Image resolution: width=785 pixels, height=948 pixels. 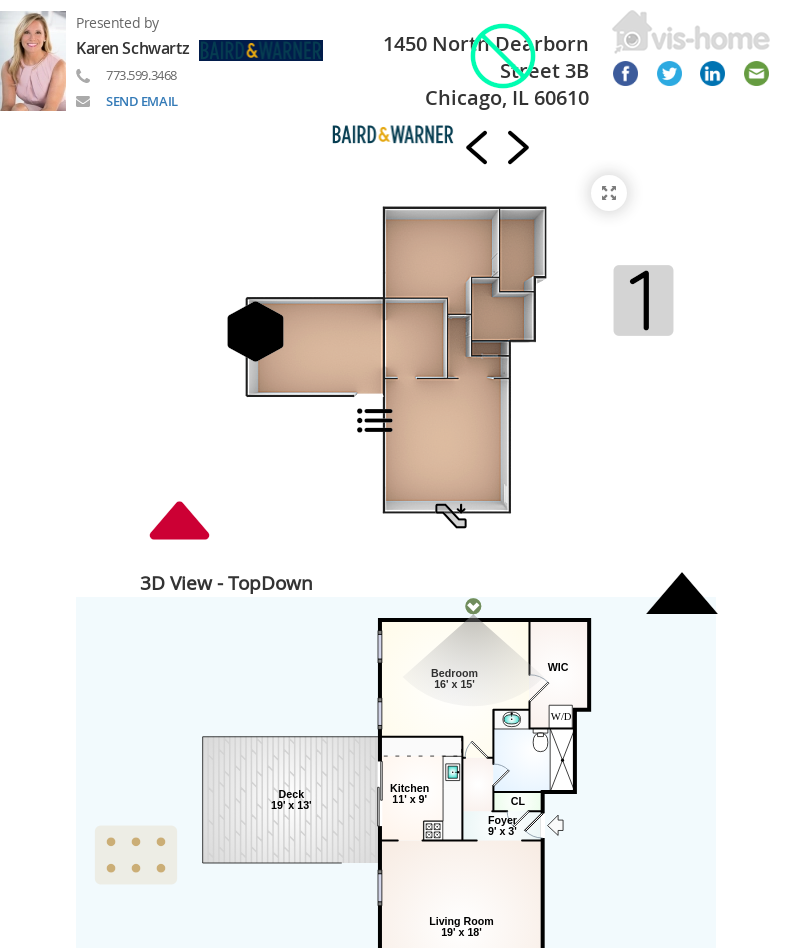 I want to click on indicates a blocked or prohibited action, so click(x=503, y=56).